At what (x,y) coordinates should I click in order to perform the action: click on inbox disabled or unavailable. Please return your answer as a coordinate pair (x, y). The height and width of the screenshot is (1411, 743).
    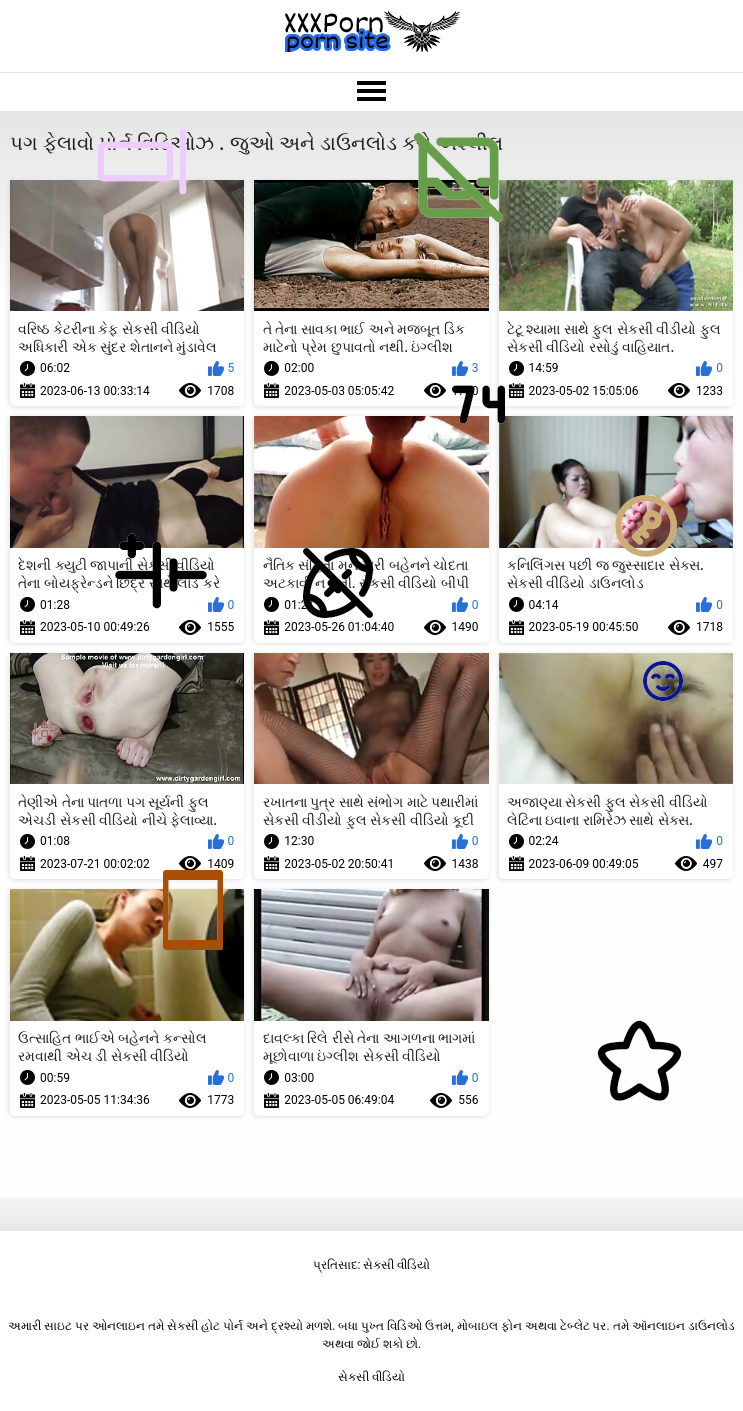
    Looking at the image, I should click on (458, 177).